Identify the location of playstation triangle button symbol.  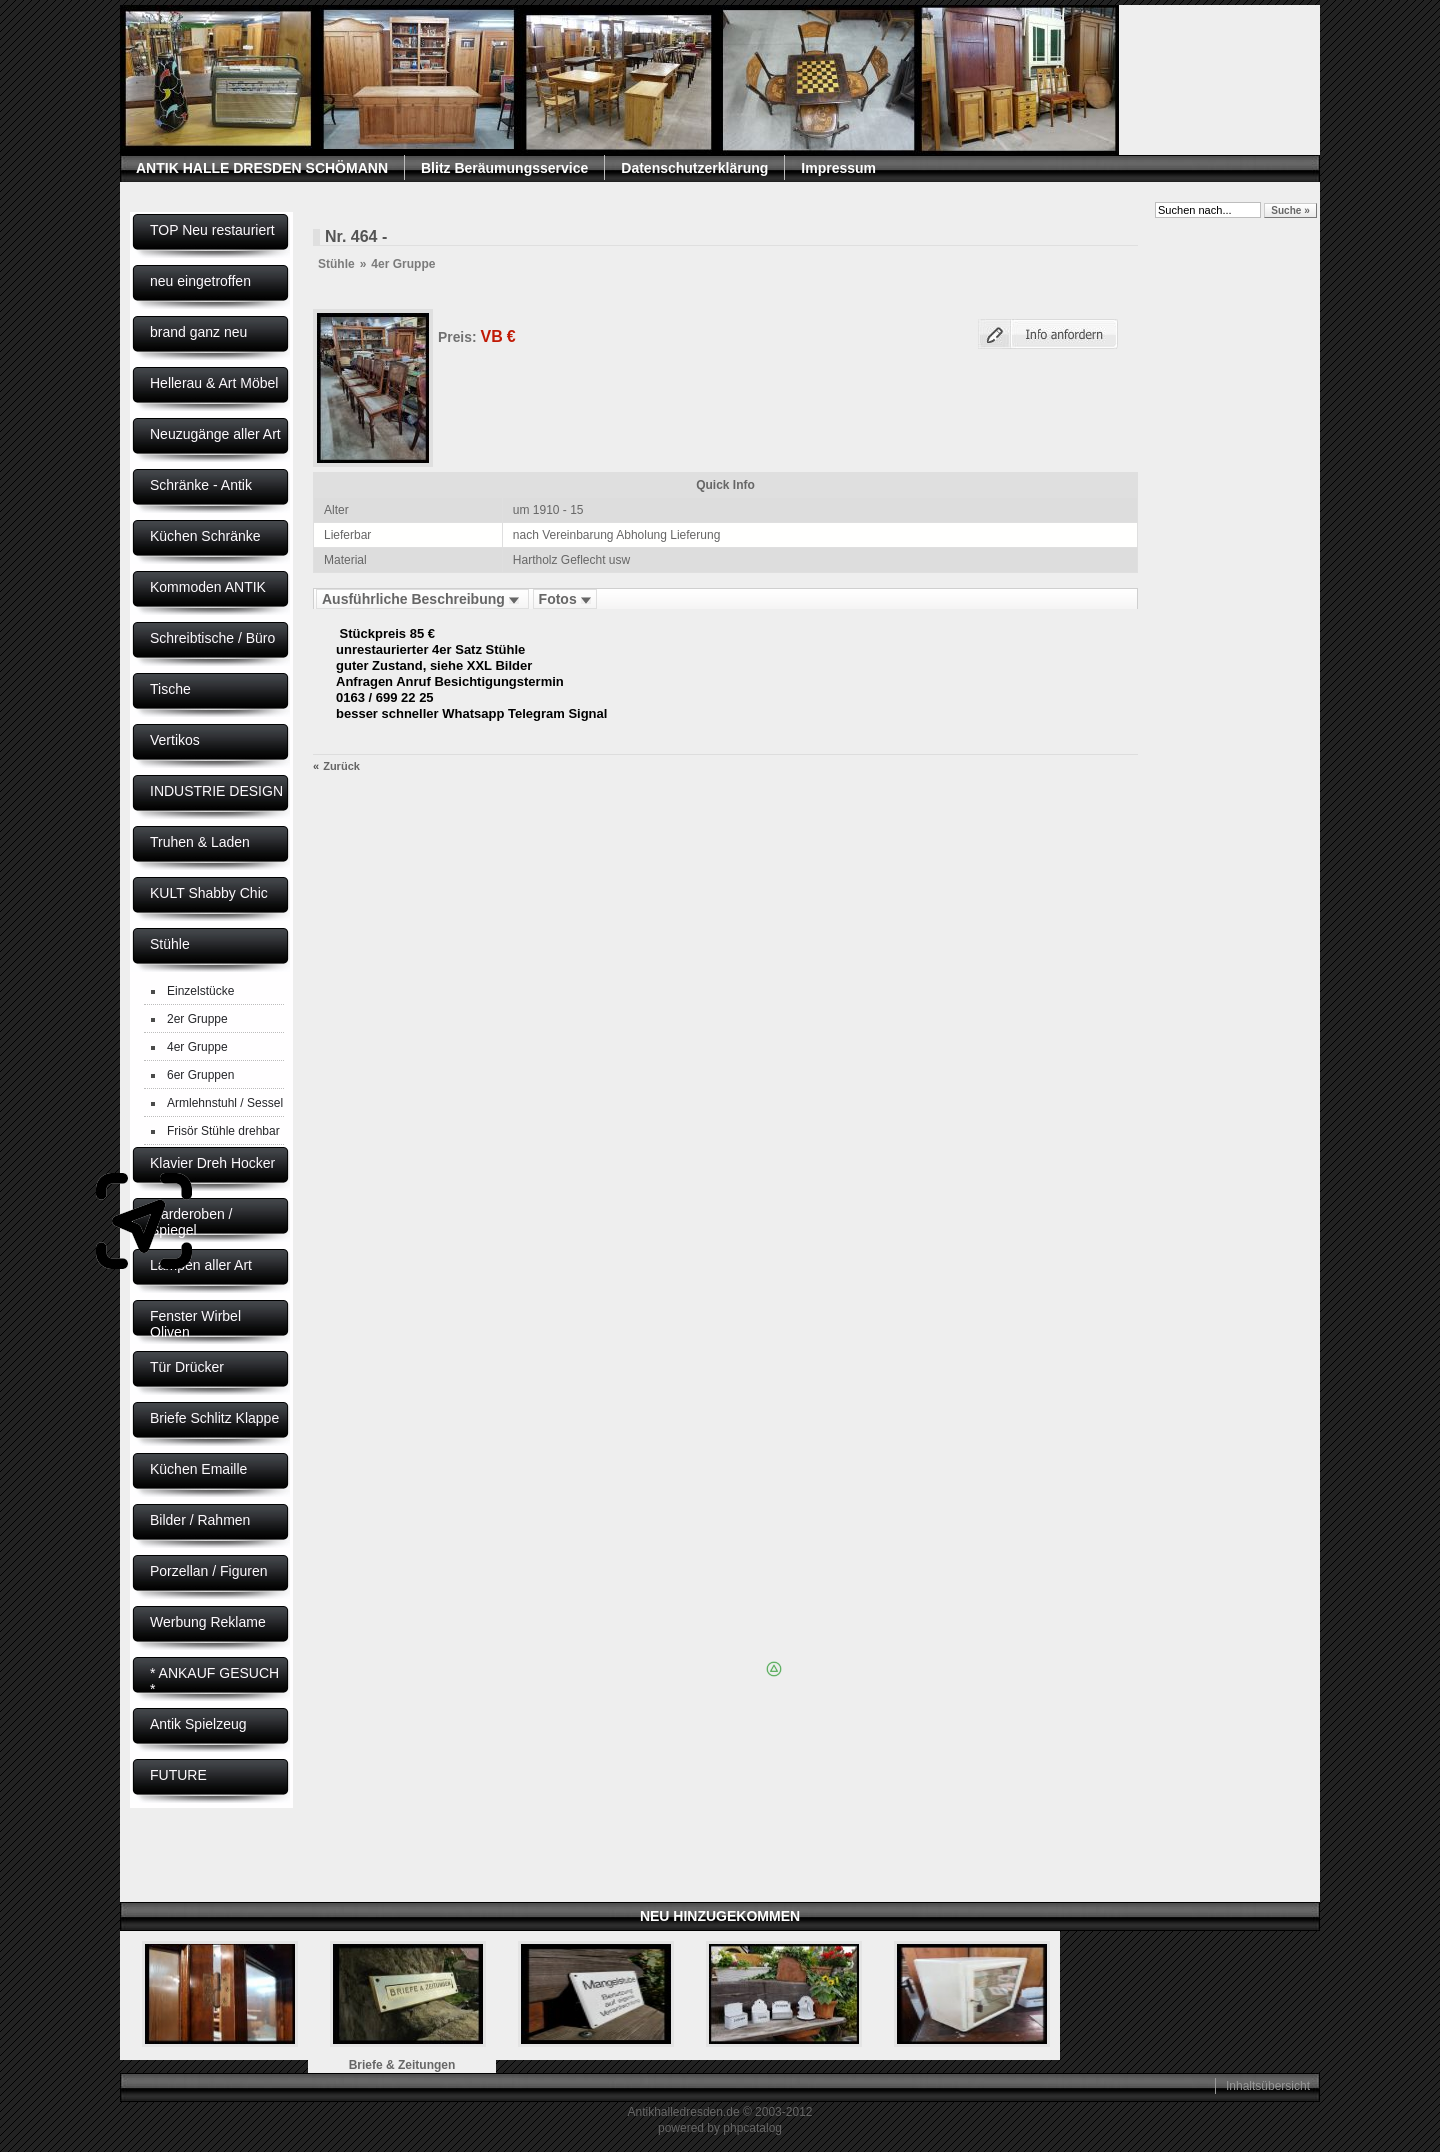
(774, 1669).